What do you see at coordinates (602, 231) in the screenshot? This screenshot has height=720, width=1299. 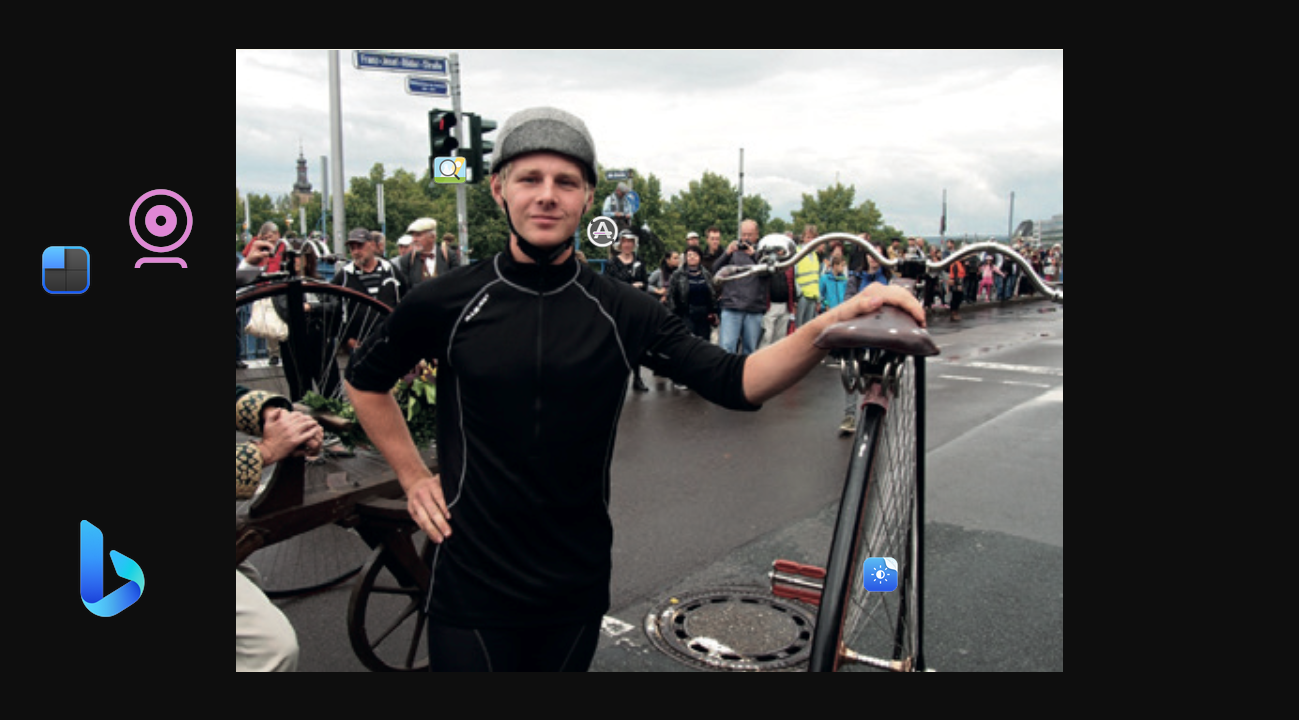 I see `check for available system updates` at bounding box center [602, 231].